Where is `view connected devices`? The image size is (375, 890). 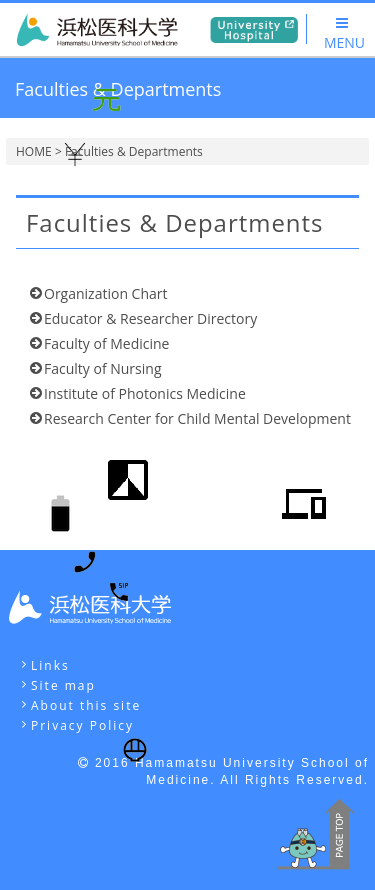 view connected devices is located at coordinates (304, 504).